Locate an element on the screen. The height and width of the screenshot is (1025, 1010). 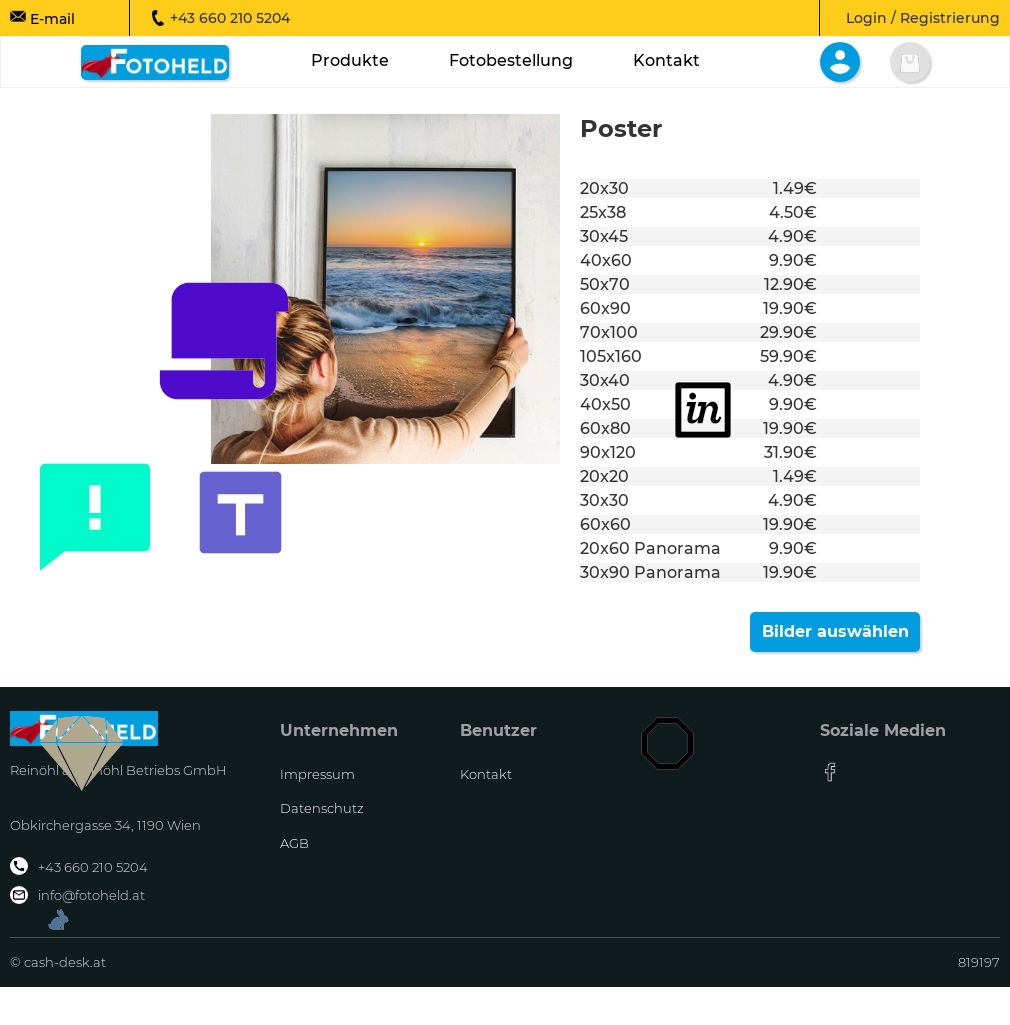
open sketch design app is located at coordinates (81, 753).